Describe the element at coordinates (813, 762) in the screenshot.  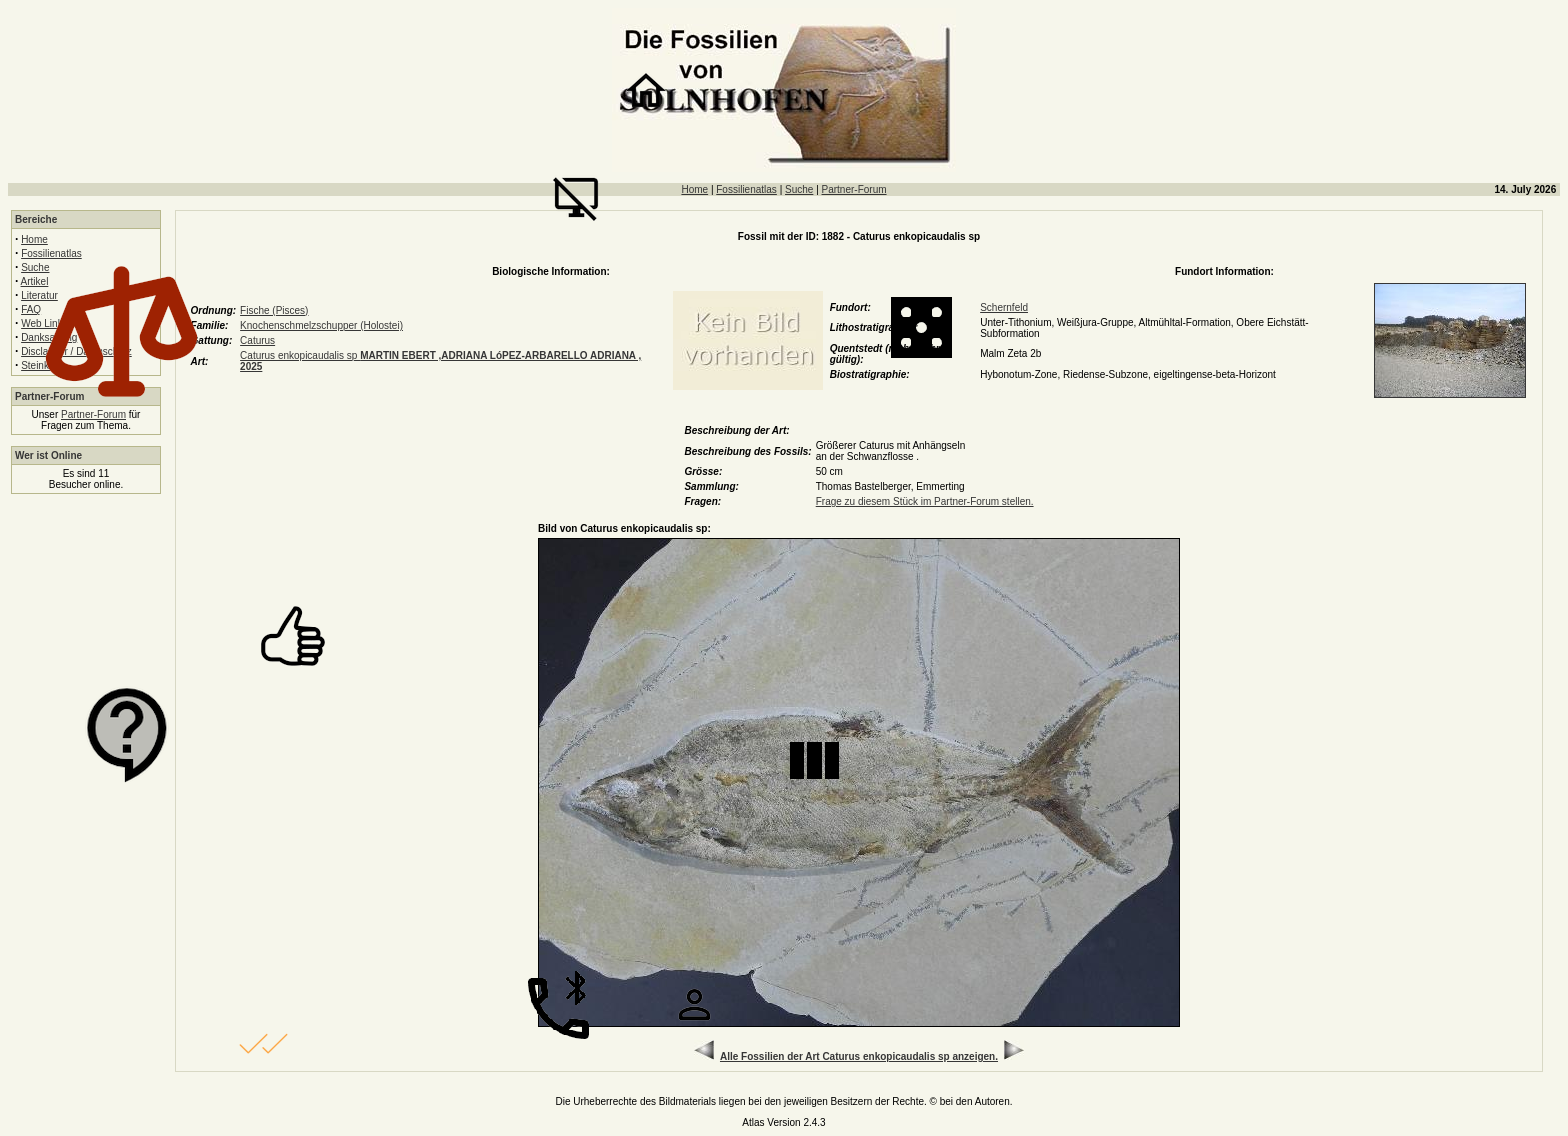
I see `switch to column view layout` at that location.